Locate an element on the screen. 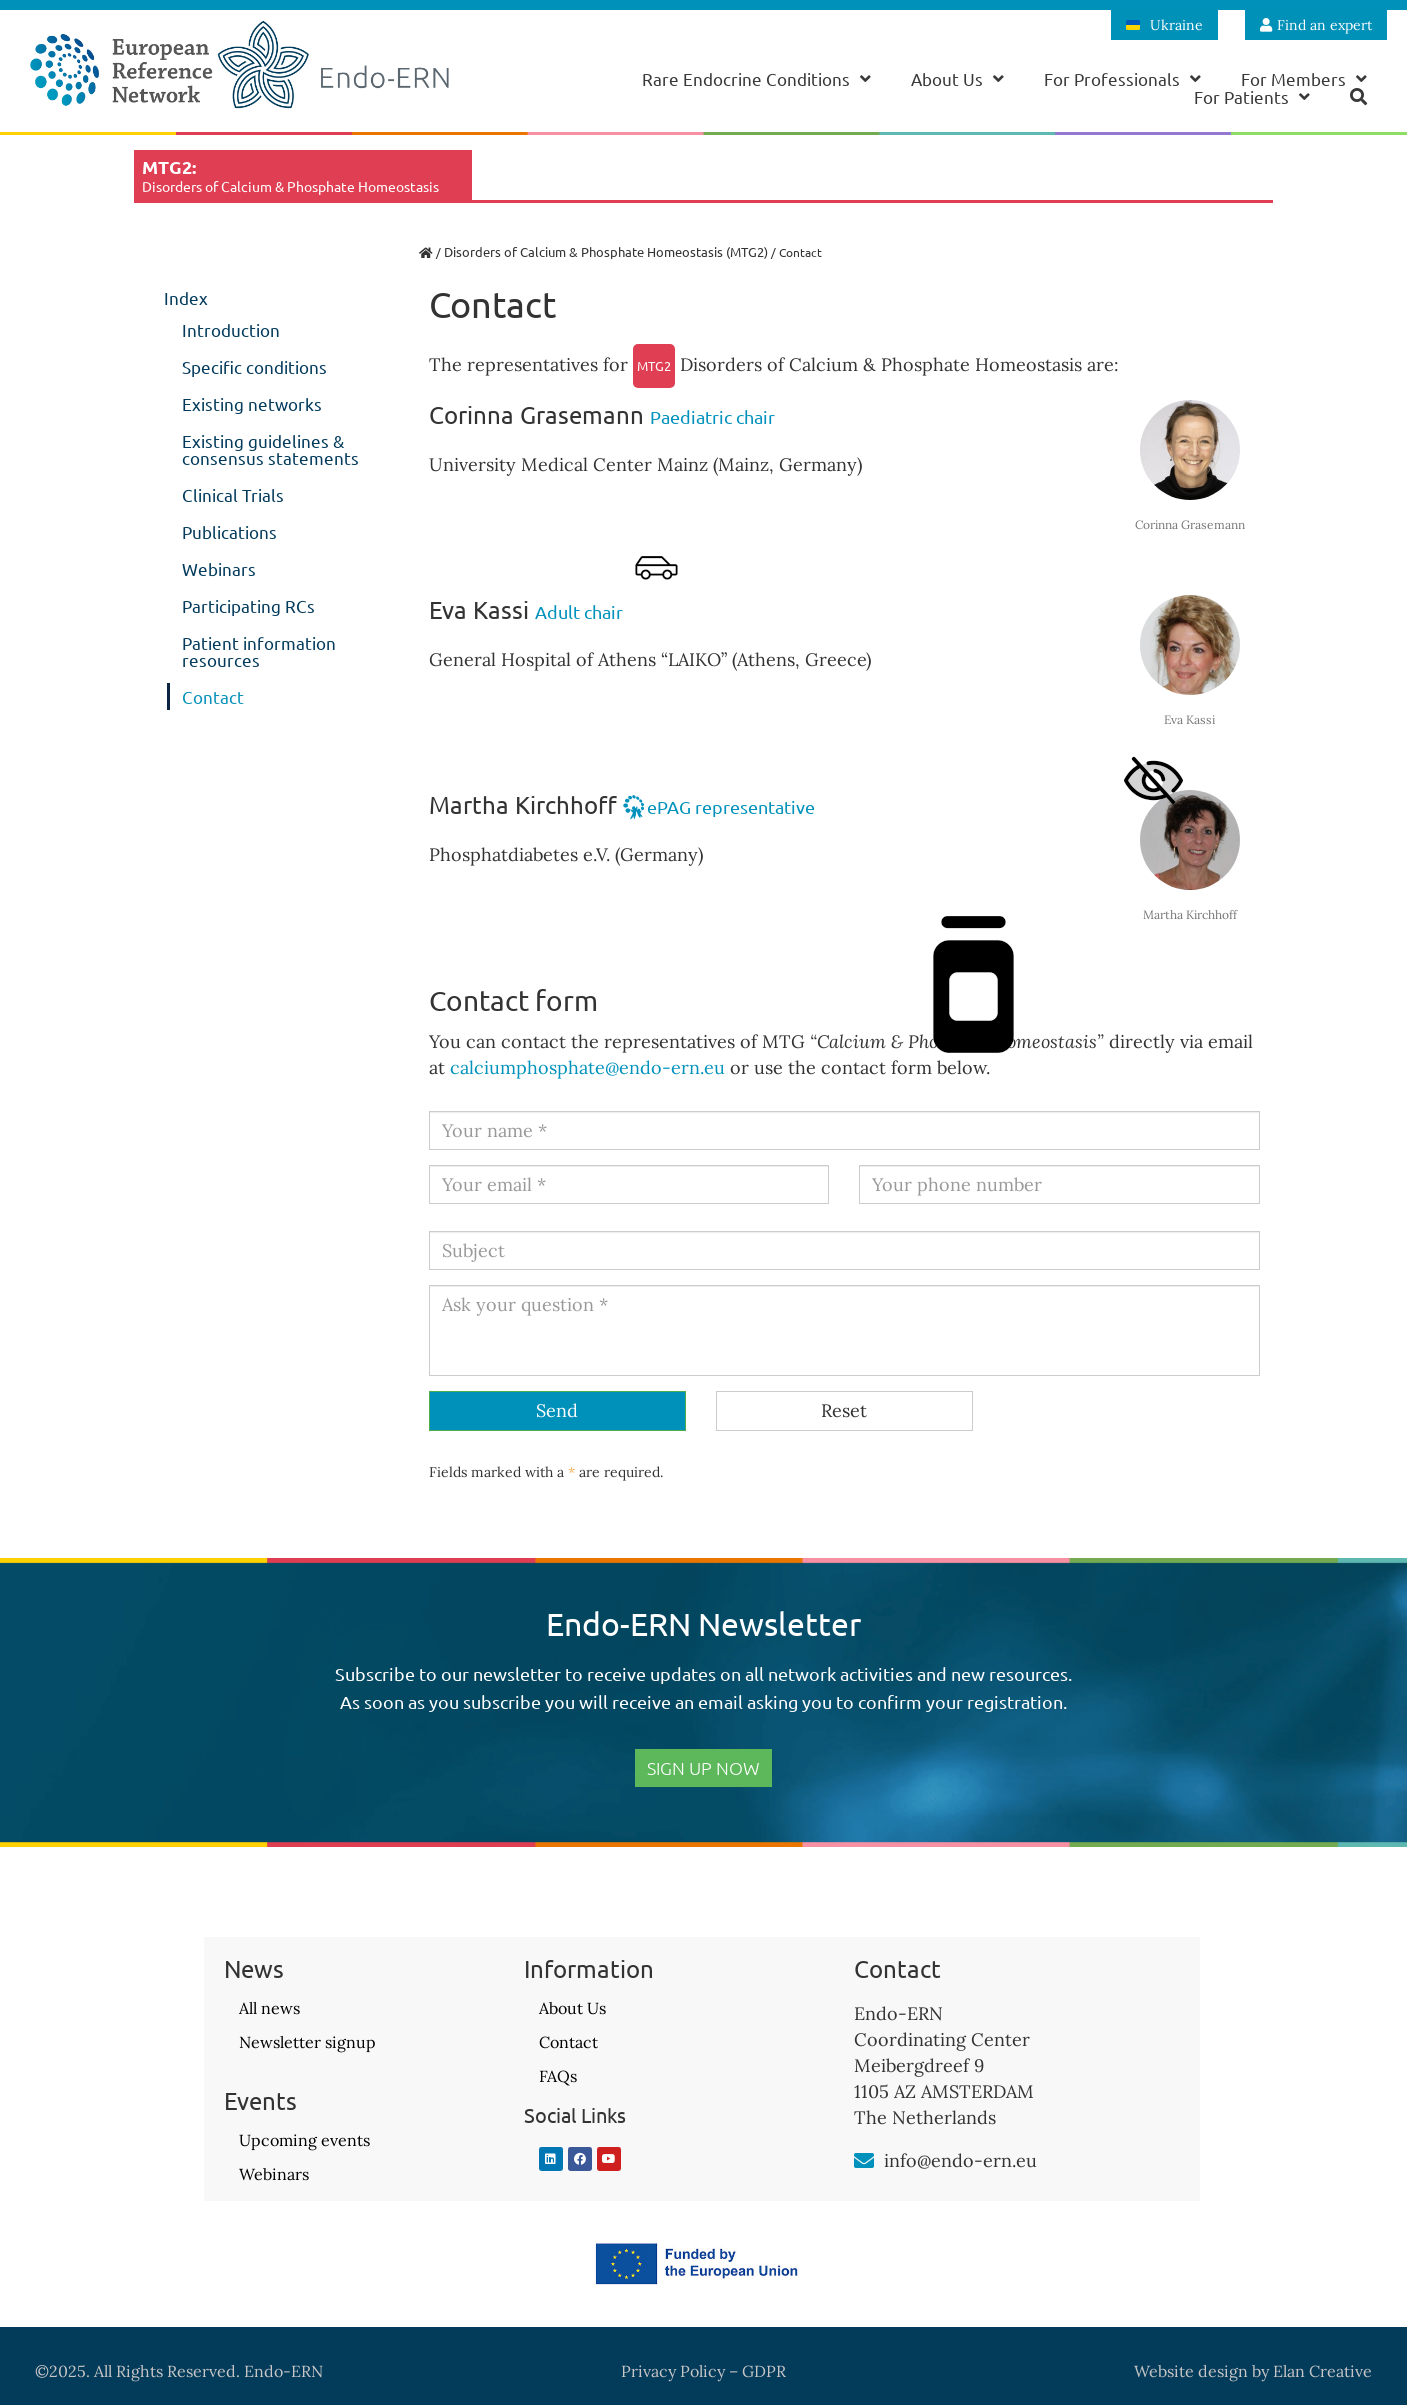 The height and width of the screenshot is (2405, 1407). store or save items in a container is located at coordinates (973, 988).